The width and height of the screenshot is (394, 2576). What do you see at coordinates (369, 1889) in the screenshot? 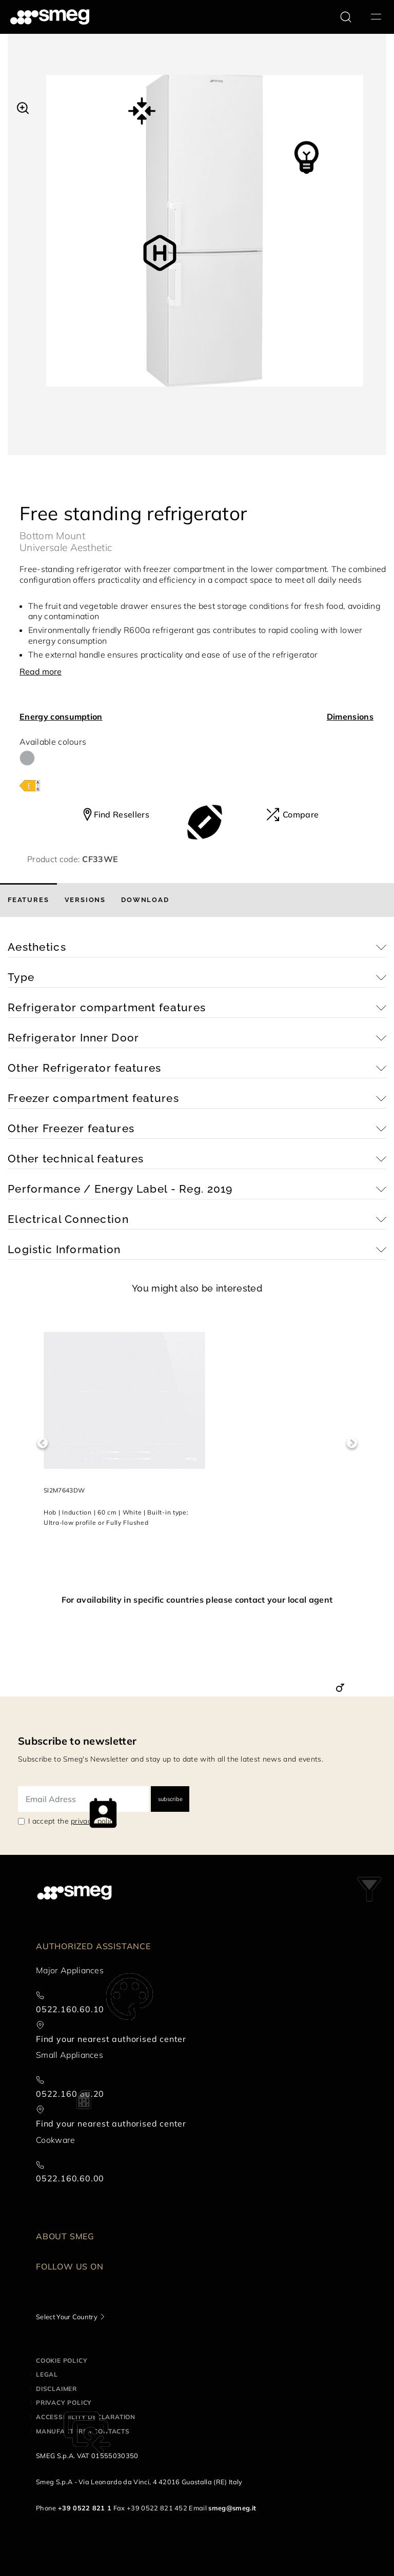
I see `filter or sort content` at bounding box center [369, 1889].